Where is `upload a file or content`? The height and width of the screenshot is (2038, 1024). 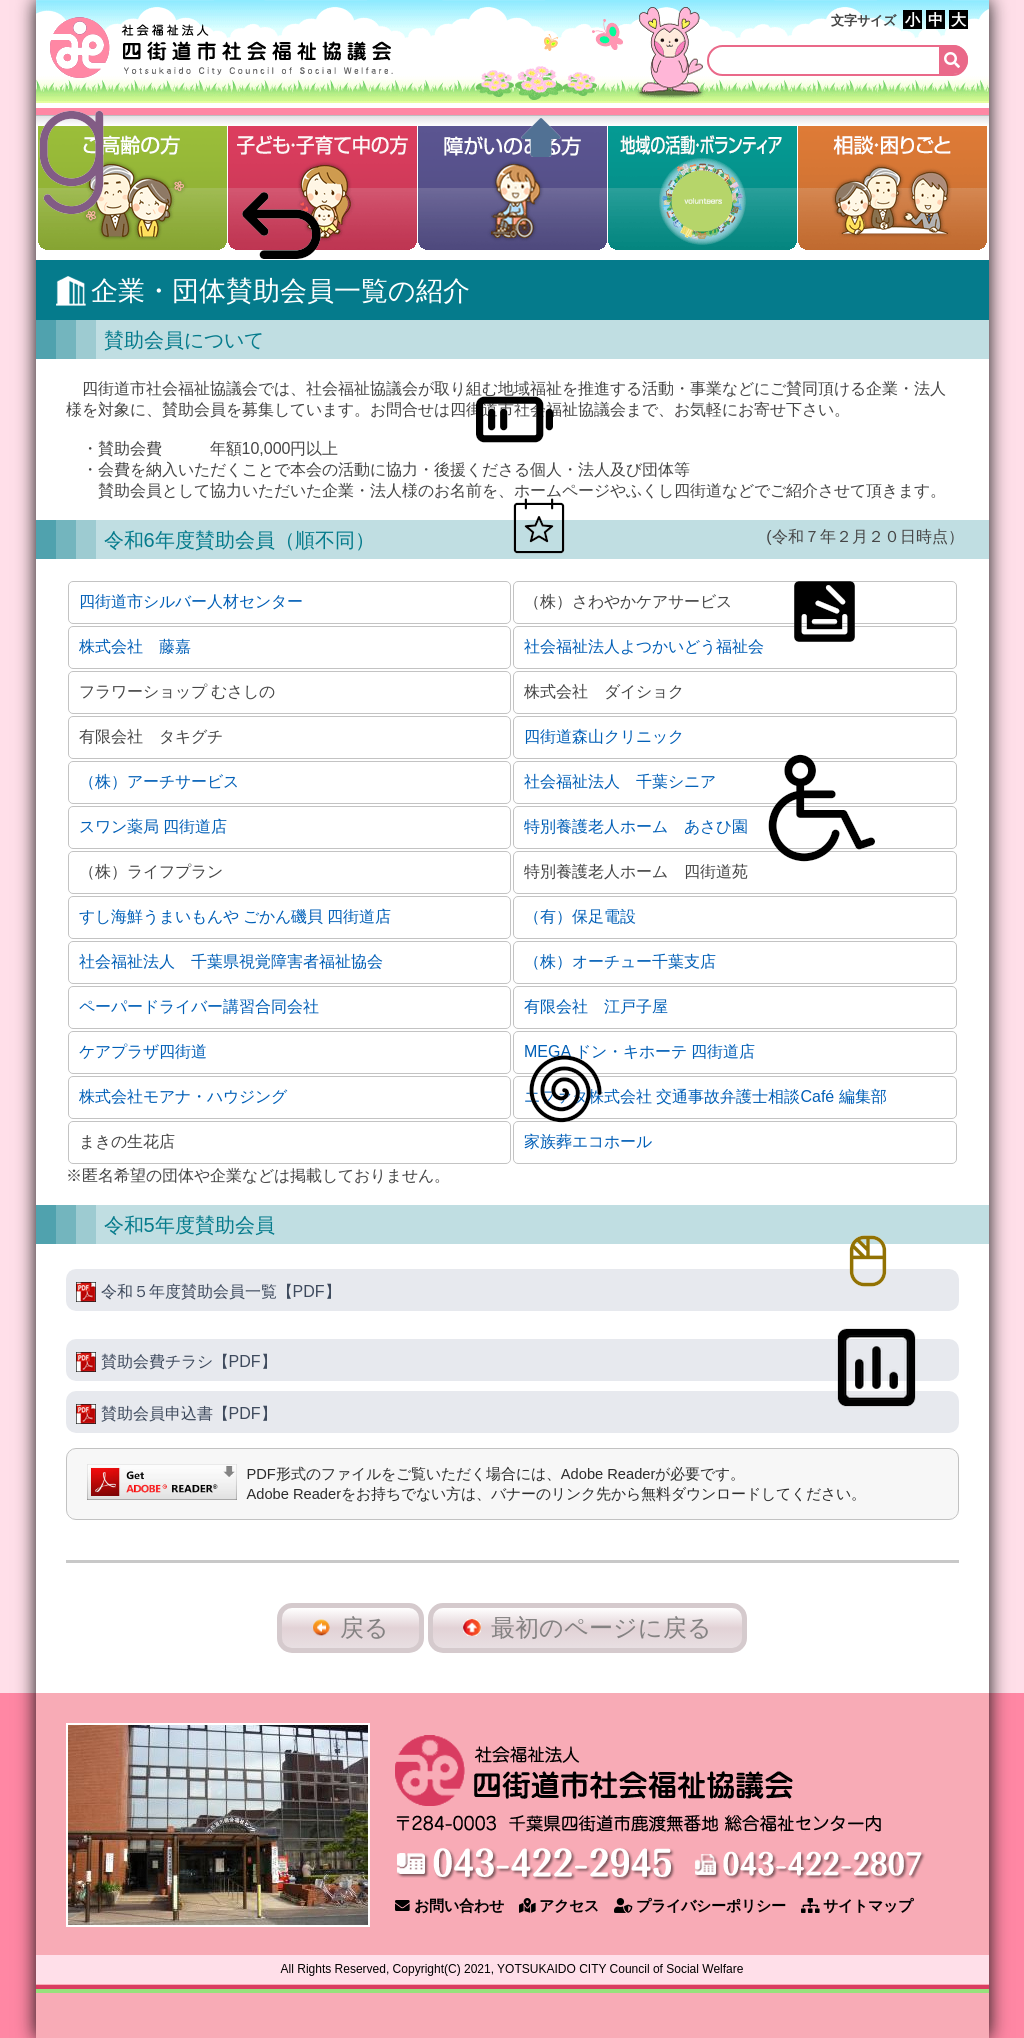
upload a file or content is located at coordinates (541, 139).